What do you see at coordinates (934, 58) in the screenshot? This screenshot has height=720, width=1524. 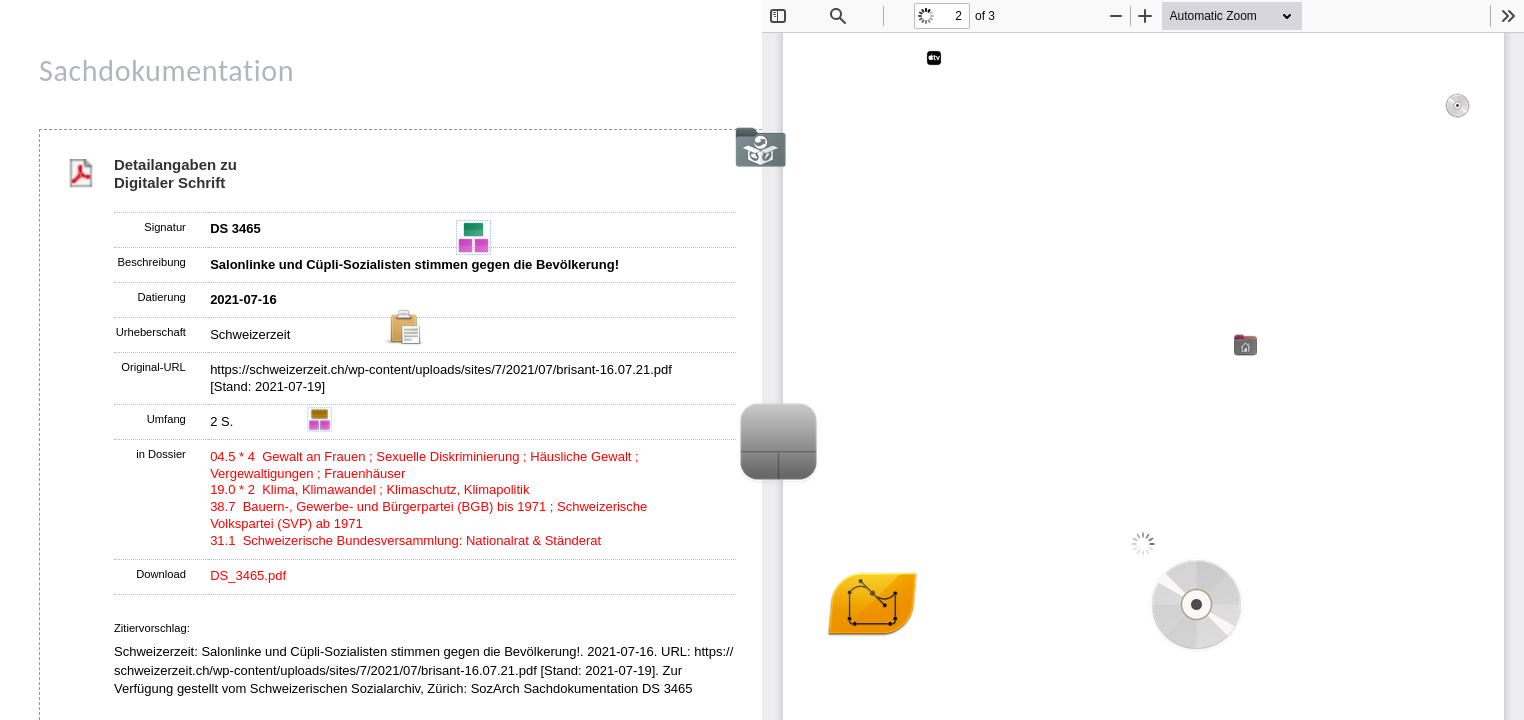 I see `access Apple TV app or device` at bounding box center [934, 58].